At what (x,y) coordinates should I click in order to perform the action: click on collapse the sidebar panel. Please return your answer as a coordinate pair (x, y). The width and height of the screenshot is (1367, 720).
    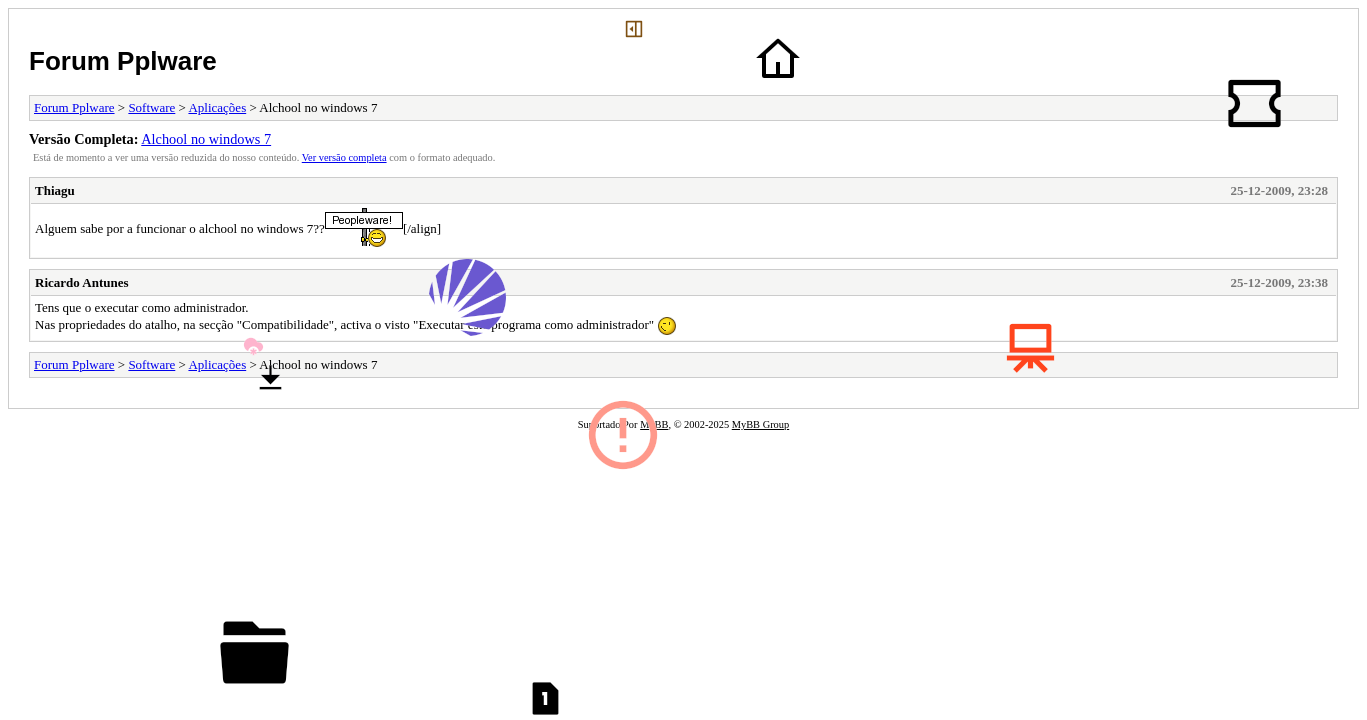
    Looking at the image, I should click on (634, 29).